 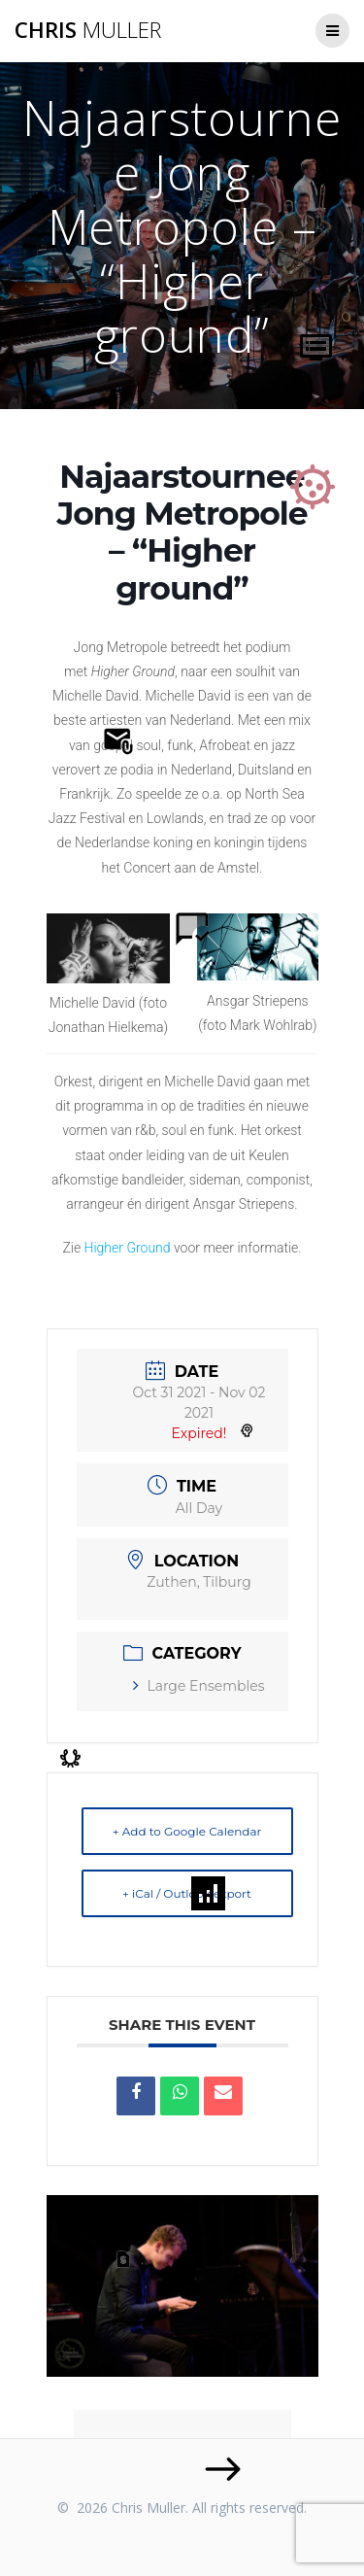 I want to click on view analytics and statistics, so click(x=208, y=1893).